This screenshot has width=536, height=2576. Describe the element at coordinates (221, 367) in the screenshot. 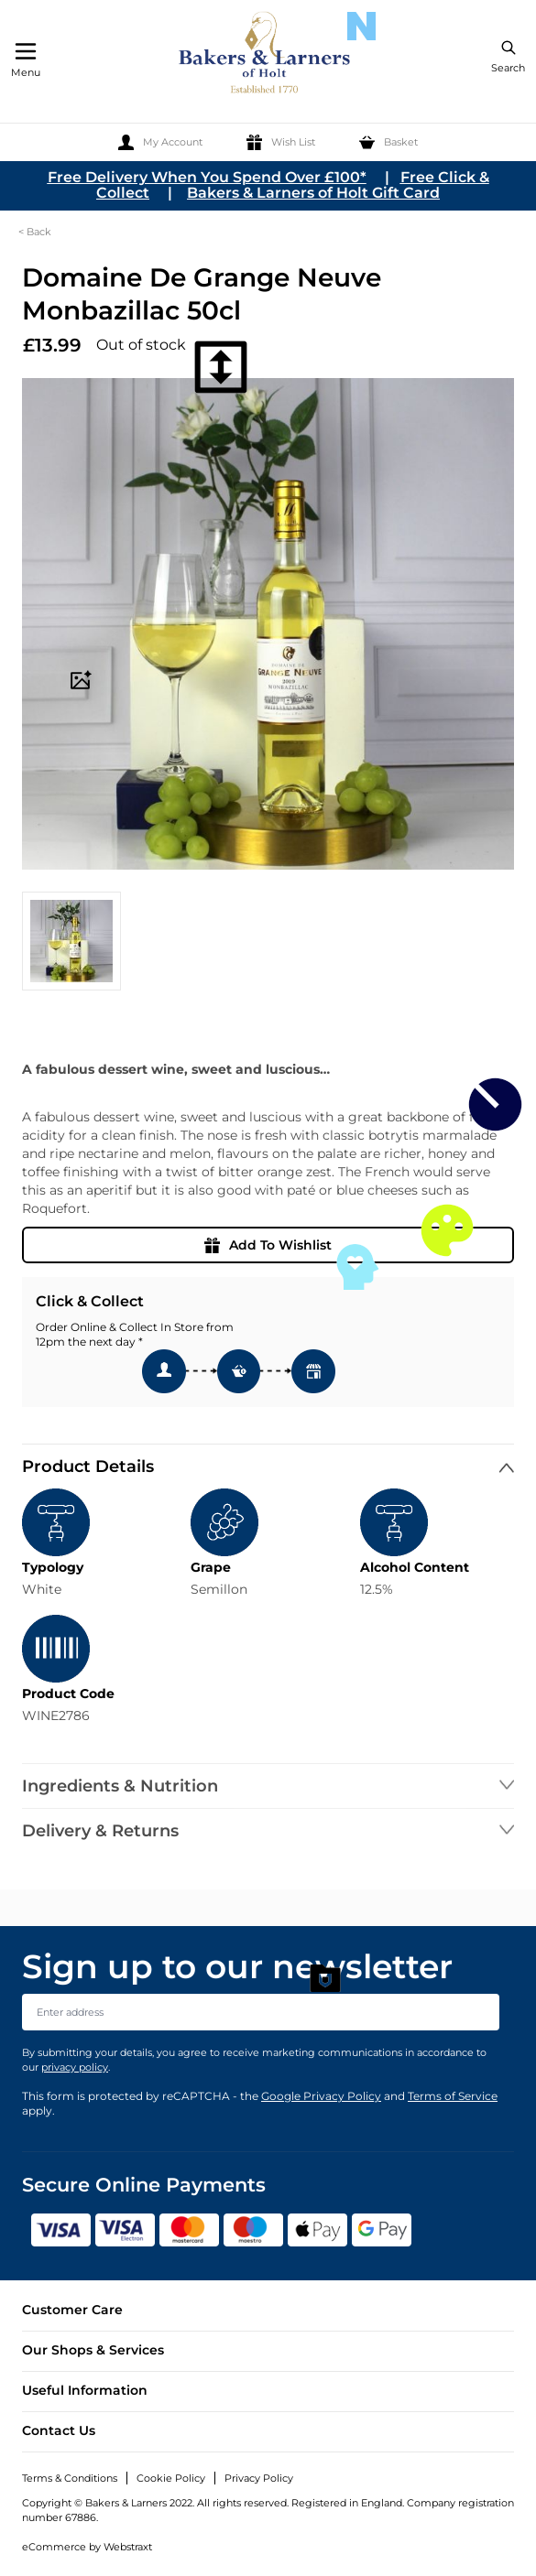

I see `flip content vertically` at that location.